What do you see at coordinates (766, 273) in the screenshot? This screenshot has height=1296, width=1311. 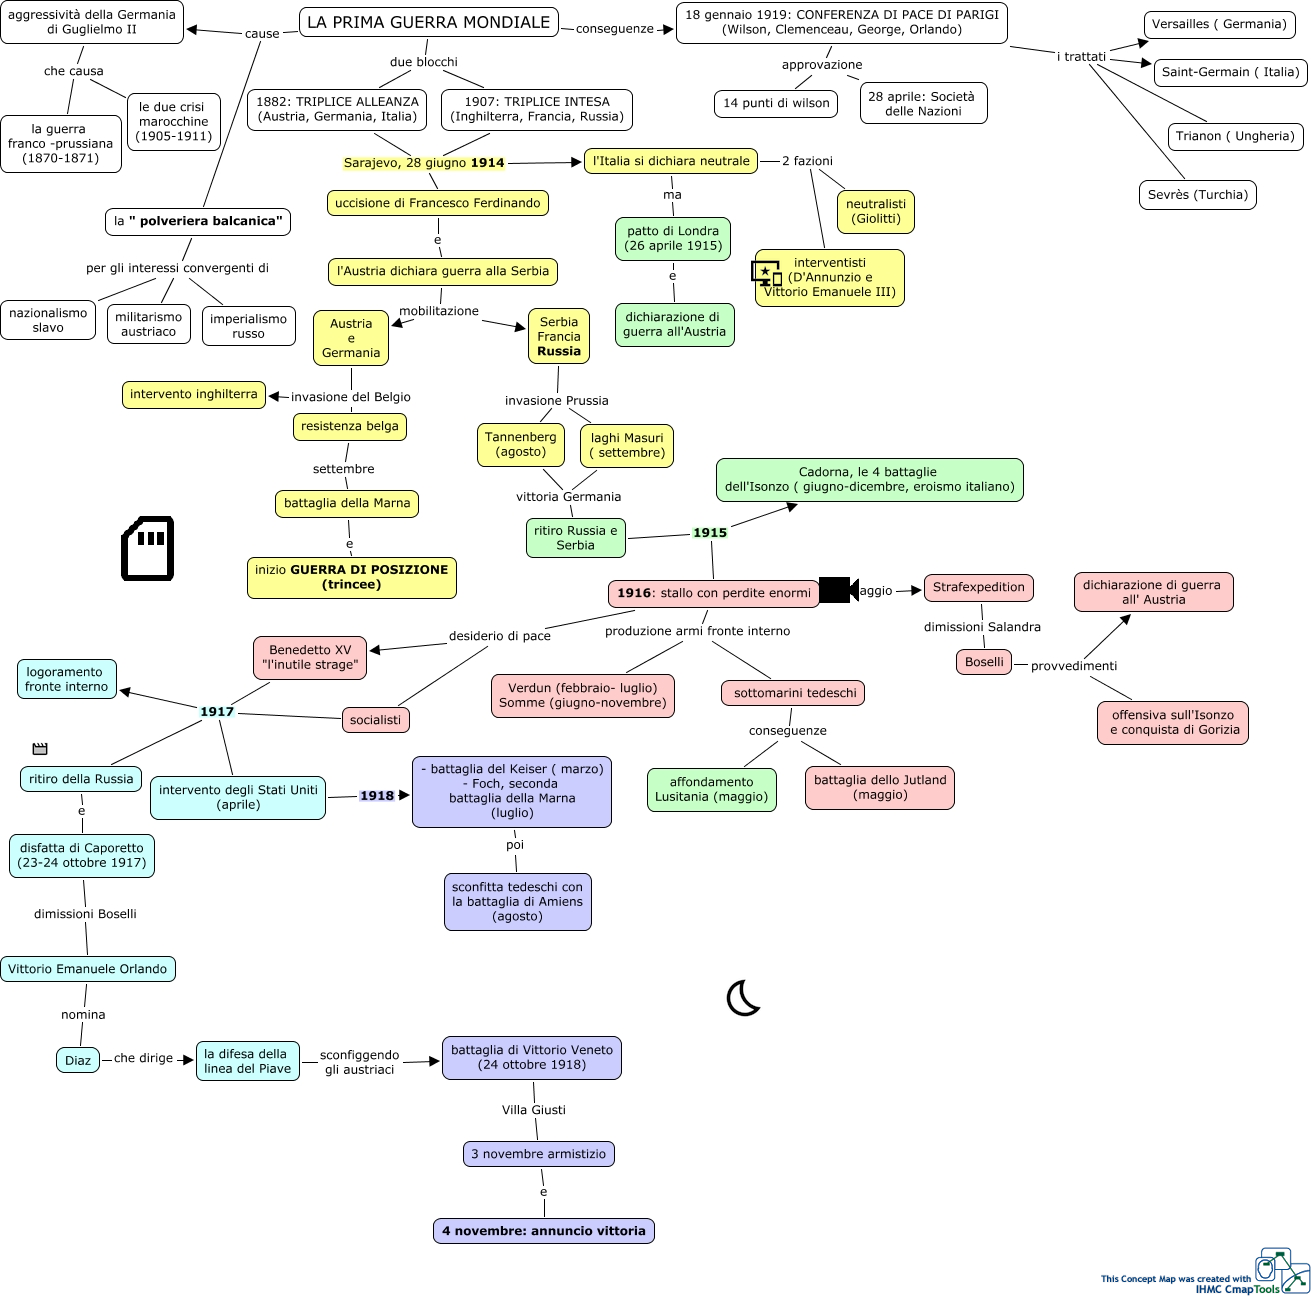 I see `view important or priority devices` at bounding box center [766, 273].